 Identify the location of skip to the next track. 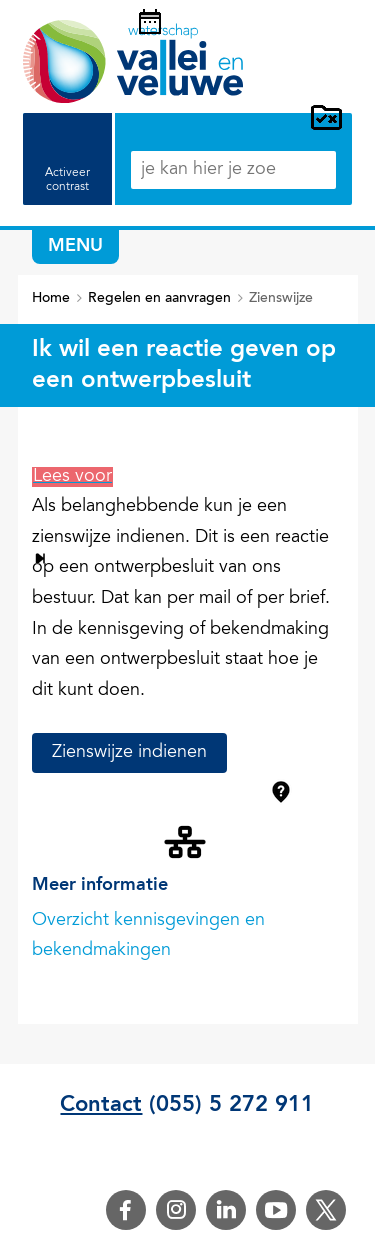
(40, 558).